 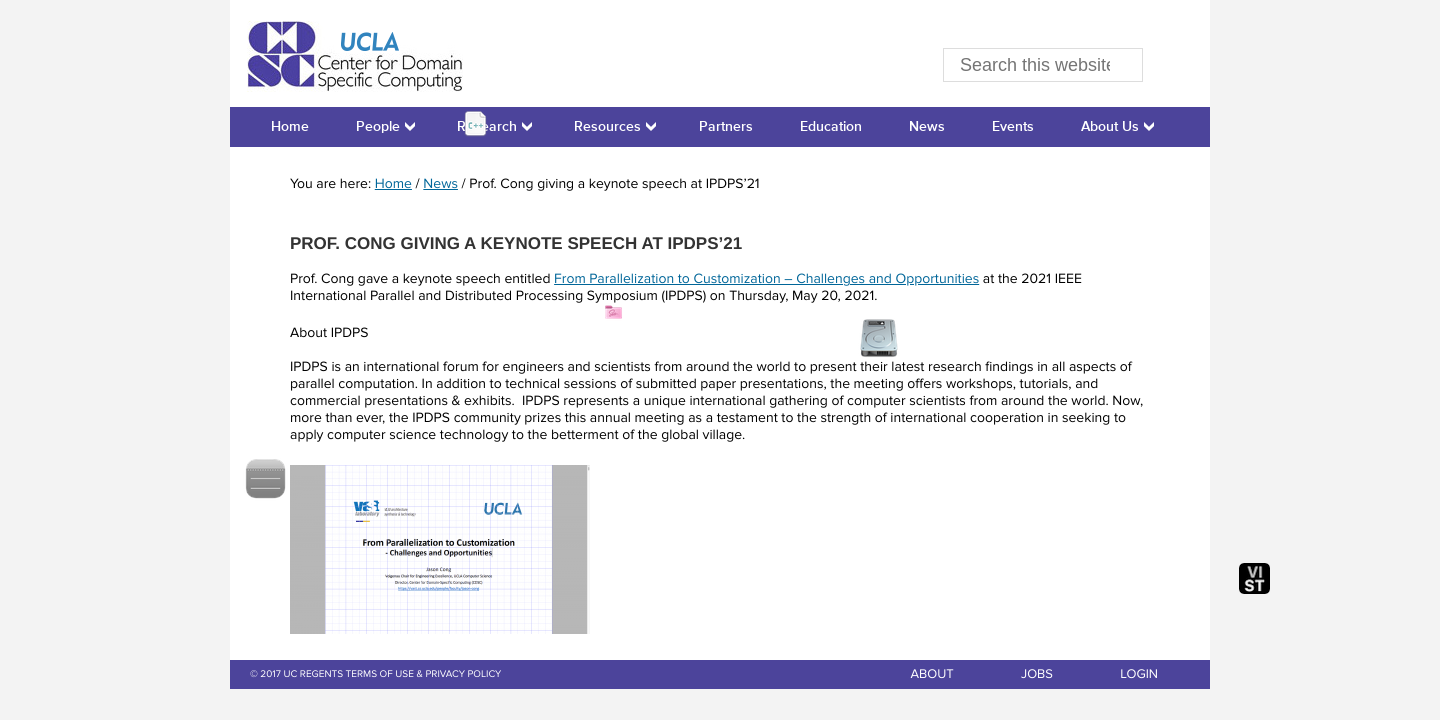 What do you see at coordinates (879, 339) in the screenshot?
I see `access startup disk settings` at bounding box center [879, 339].